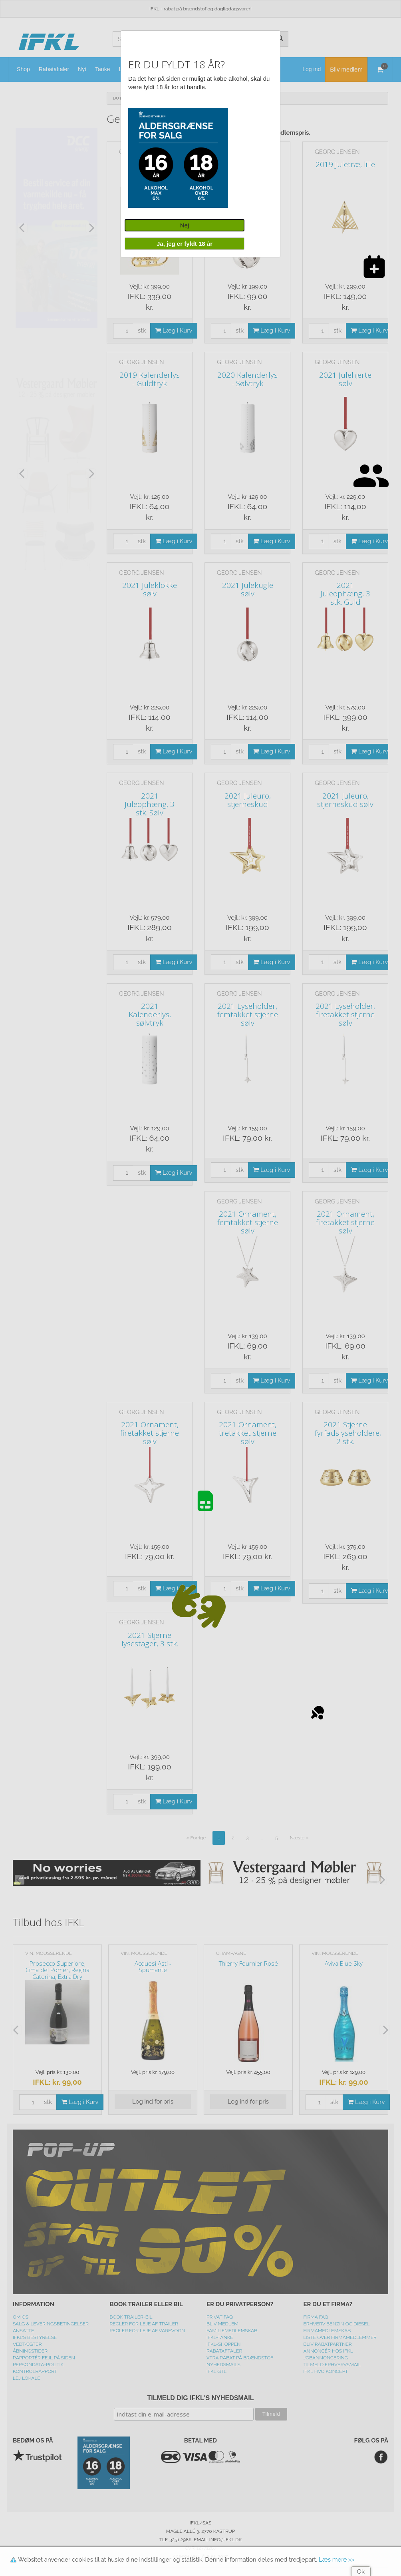  I want to click on manage sim card settings, so click(205, 1501).